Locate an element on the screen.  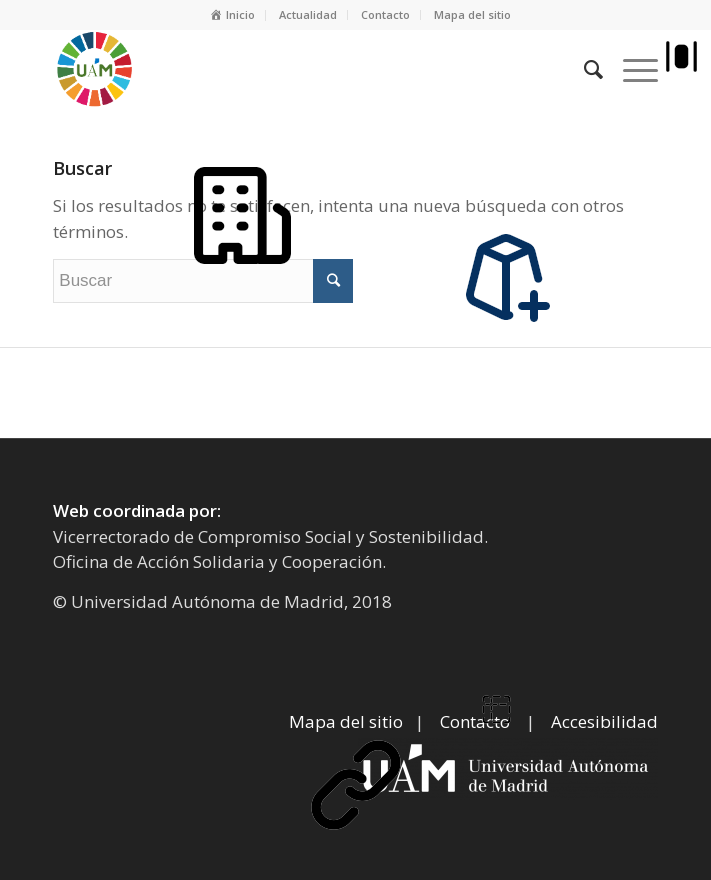
create a new project from a template is located at coordinates (496, 709).